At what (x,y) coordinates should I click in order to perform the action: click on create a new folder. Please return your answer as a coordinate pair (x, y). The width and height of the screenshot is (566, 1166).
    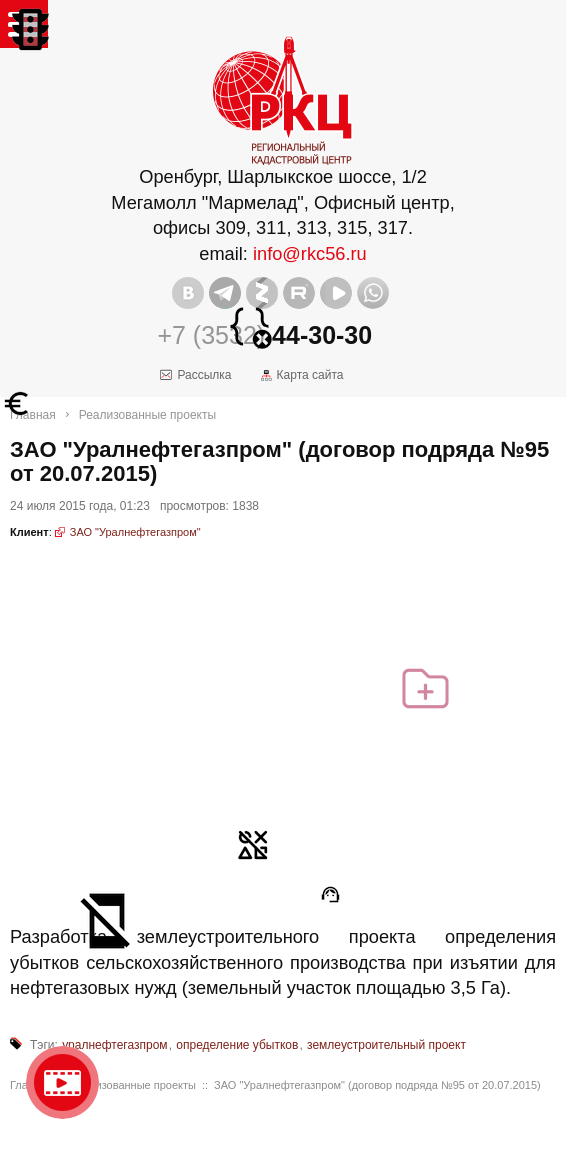
    Looking at the image, I should click on (425, 688).